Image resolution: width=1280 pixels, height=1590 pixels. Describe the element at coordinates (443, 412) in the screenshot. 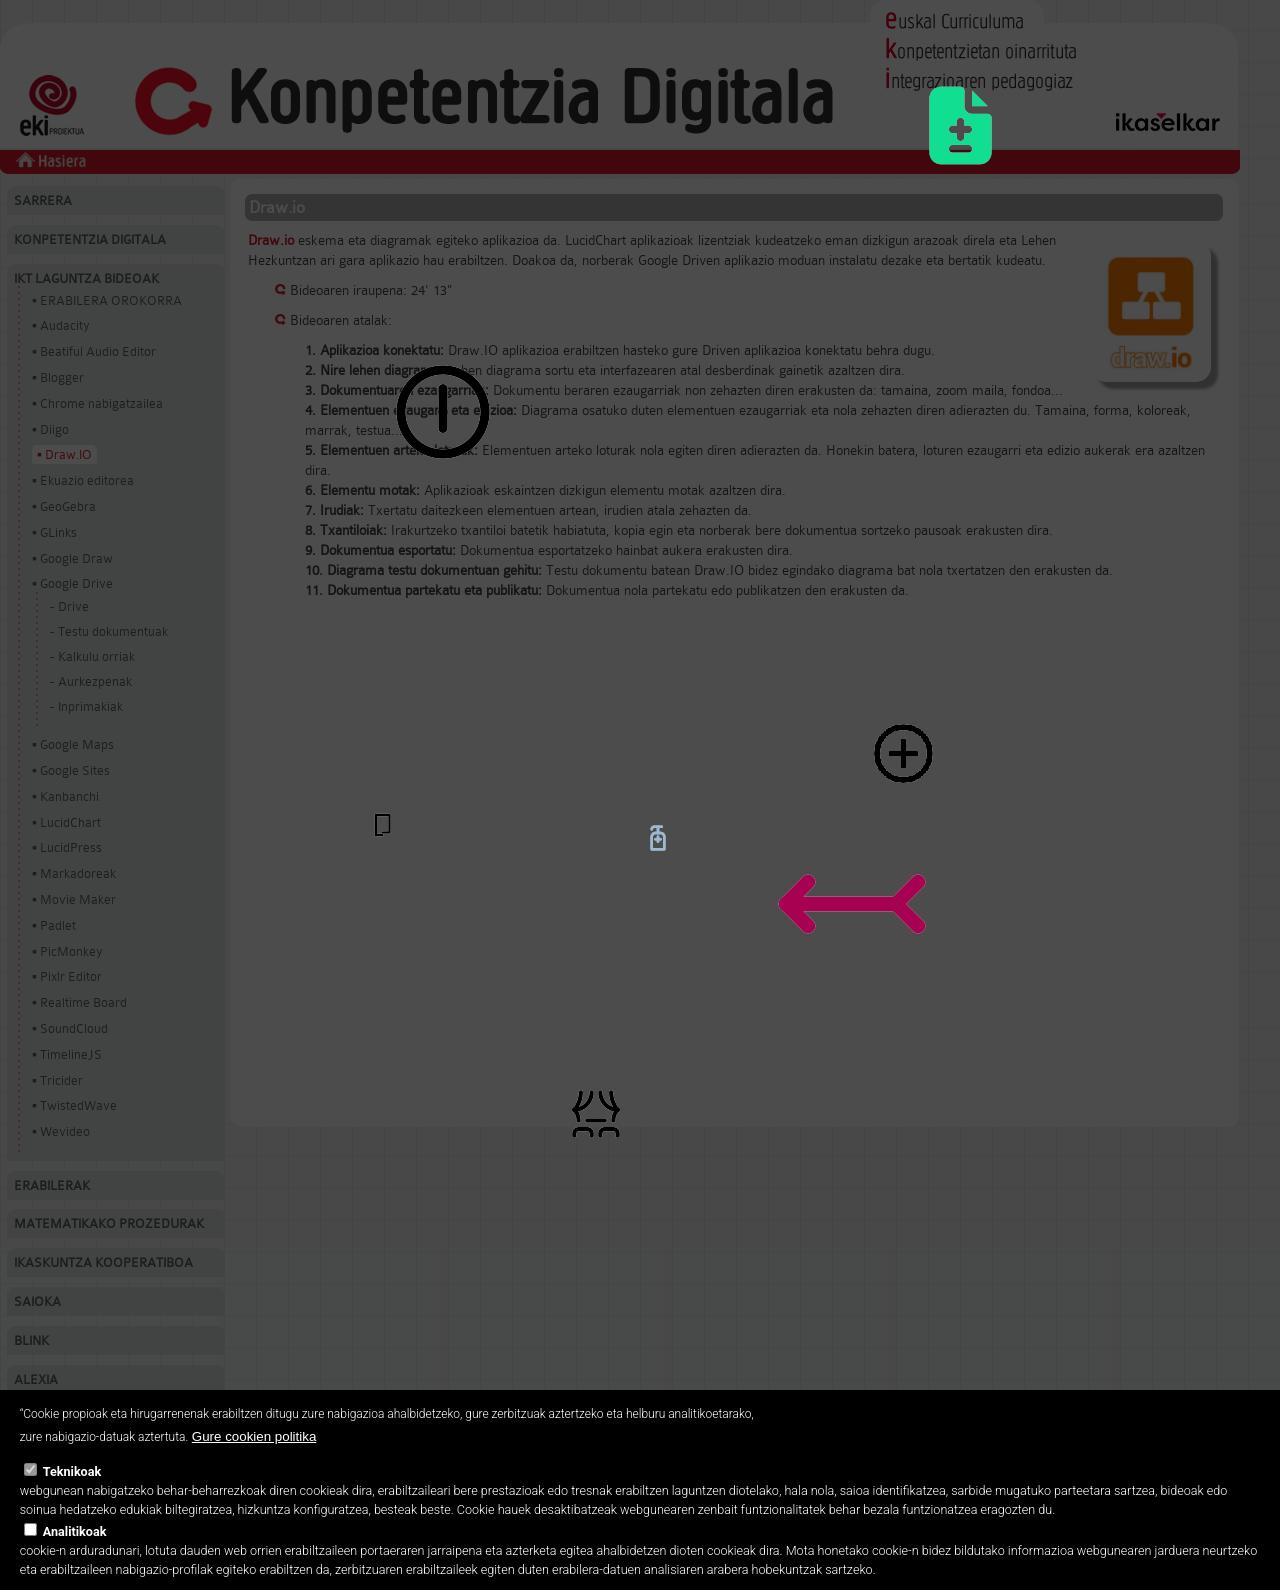

I see `indicates 6 o'clock time` at that location.